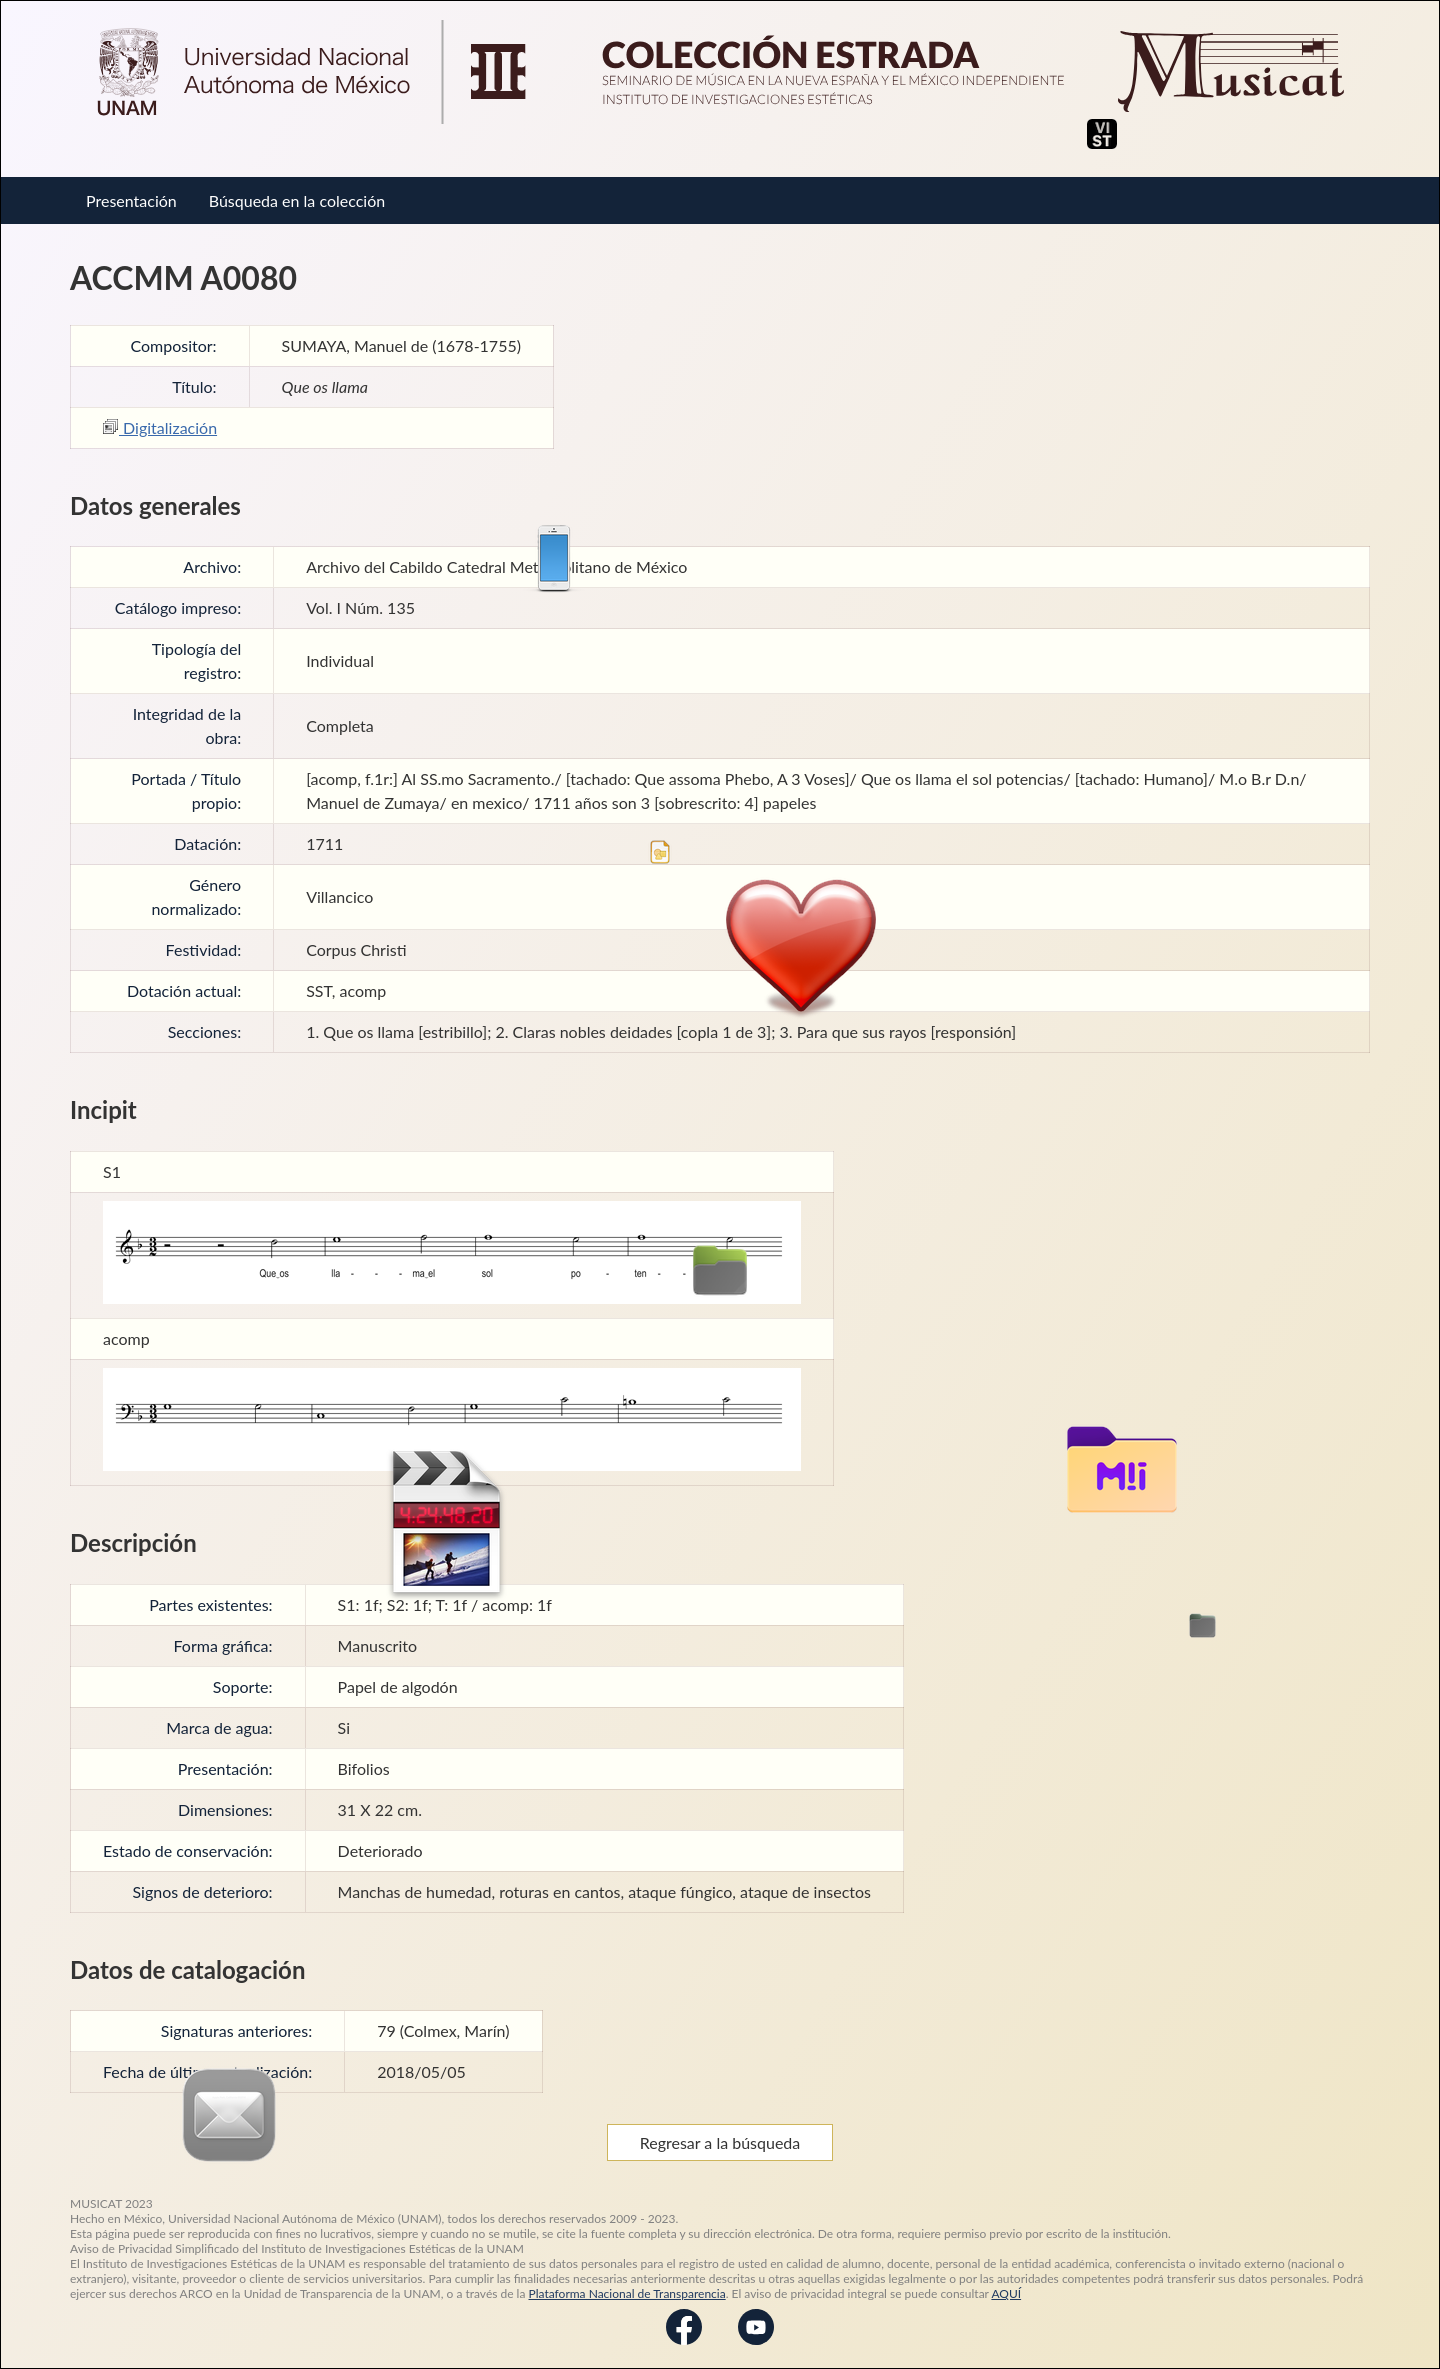  What do you see at coordinates (554, 559) in the screenshot?
I see `connect or sync an iPhone device` at bounding box center [554, 559].